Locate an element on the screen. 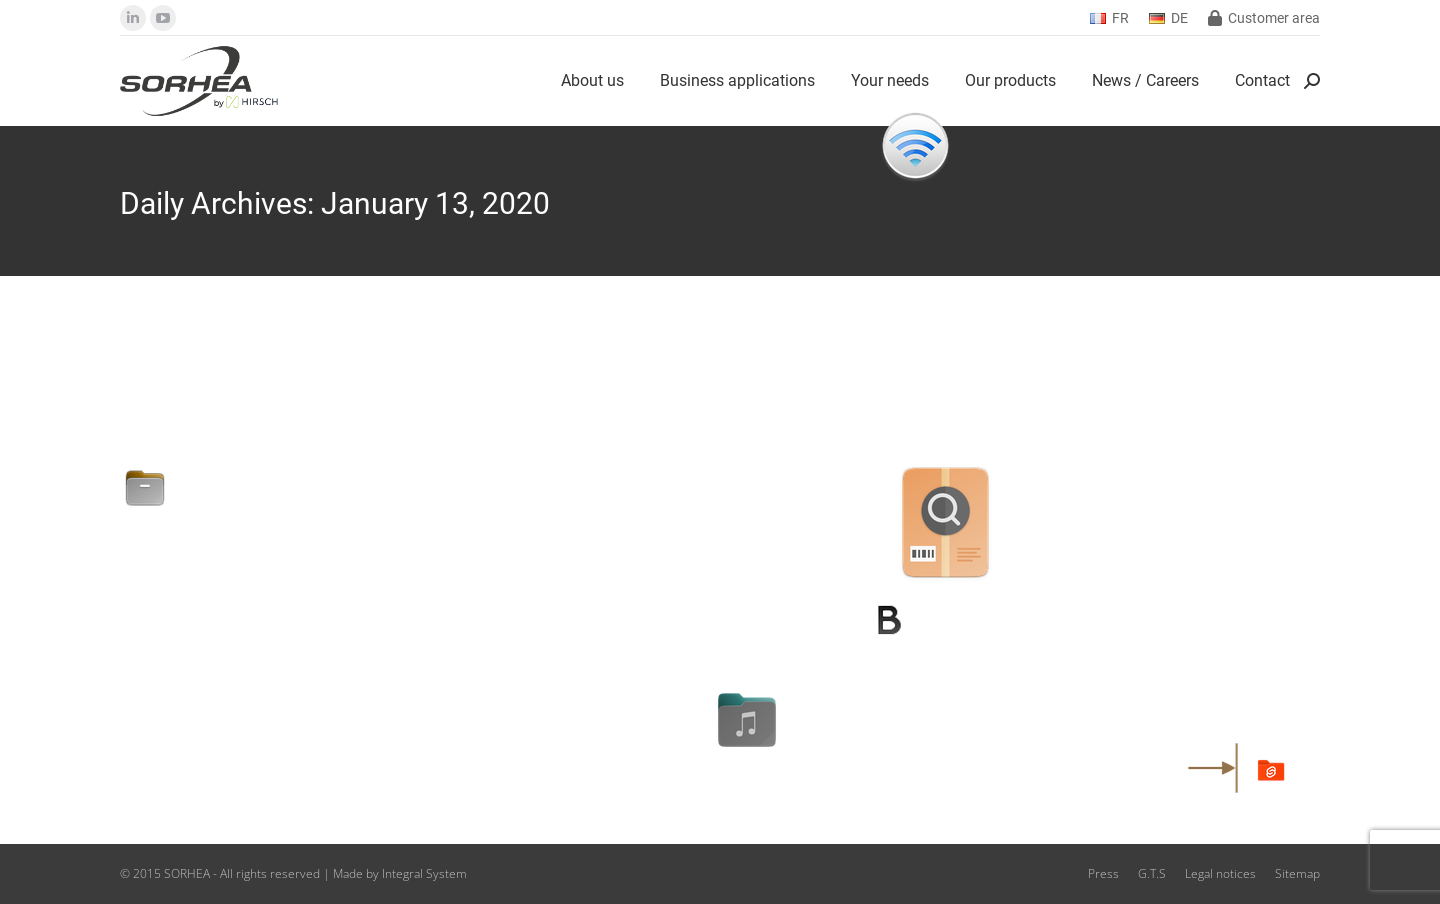  open svelte project folder is located at coordinates (1271, 771).